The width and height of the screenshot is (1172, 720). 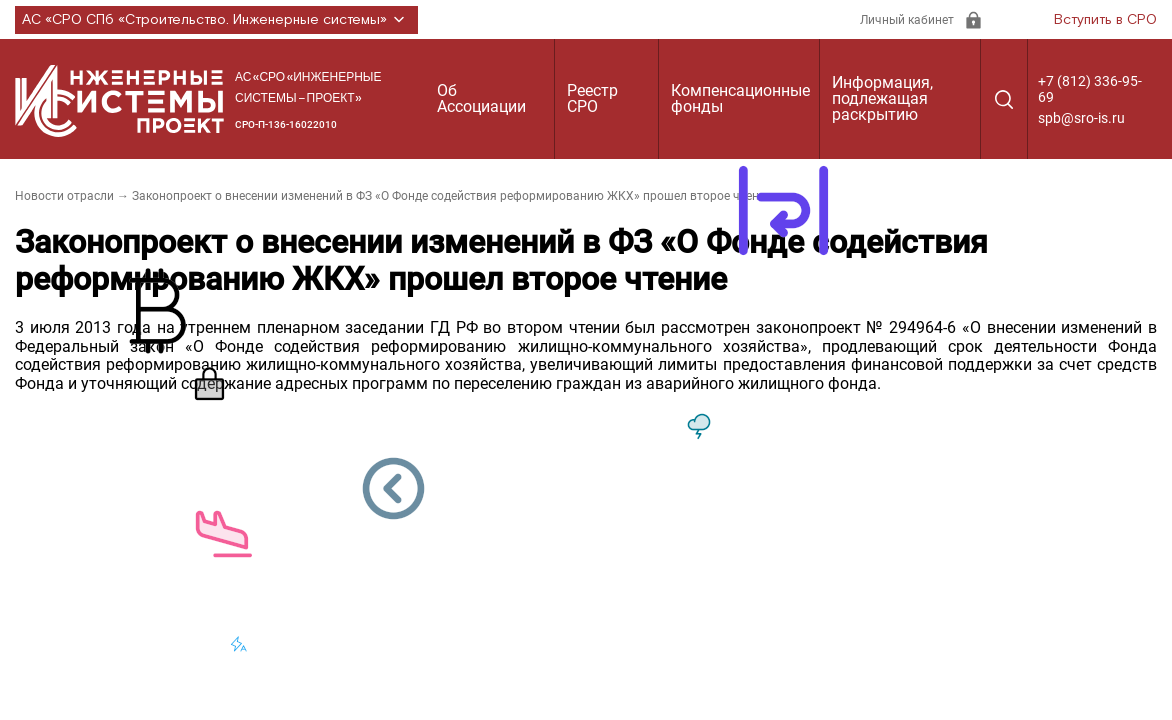 I want to click on indicates thunderstorm or severe weather conditions, so click(x=699, y=426).